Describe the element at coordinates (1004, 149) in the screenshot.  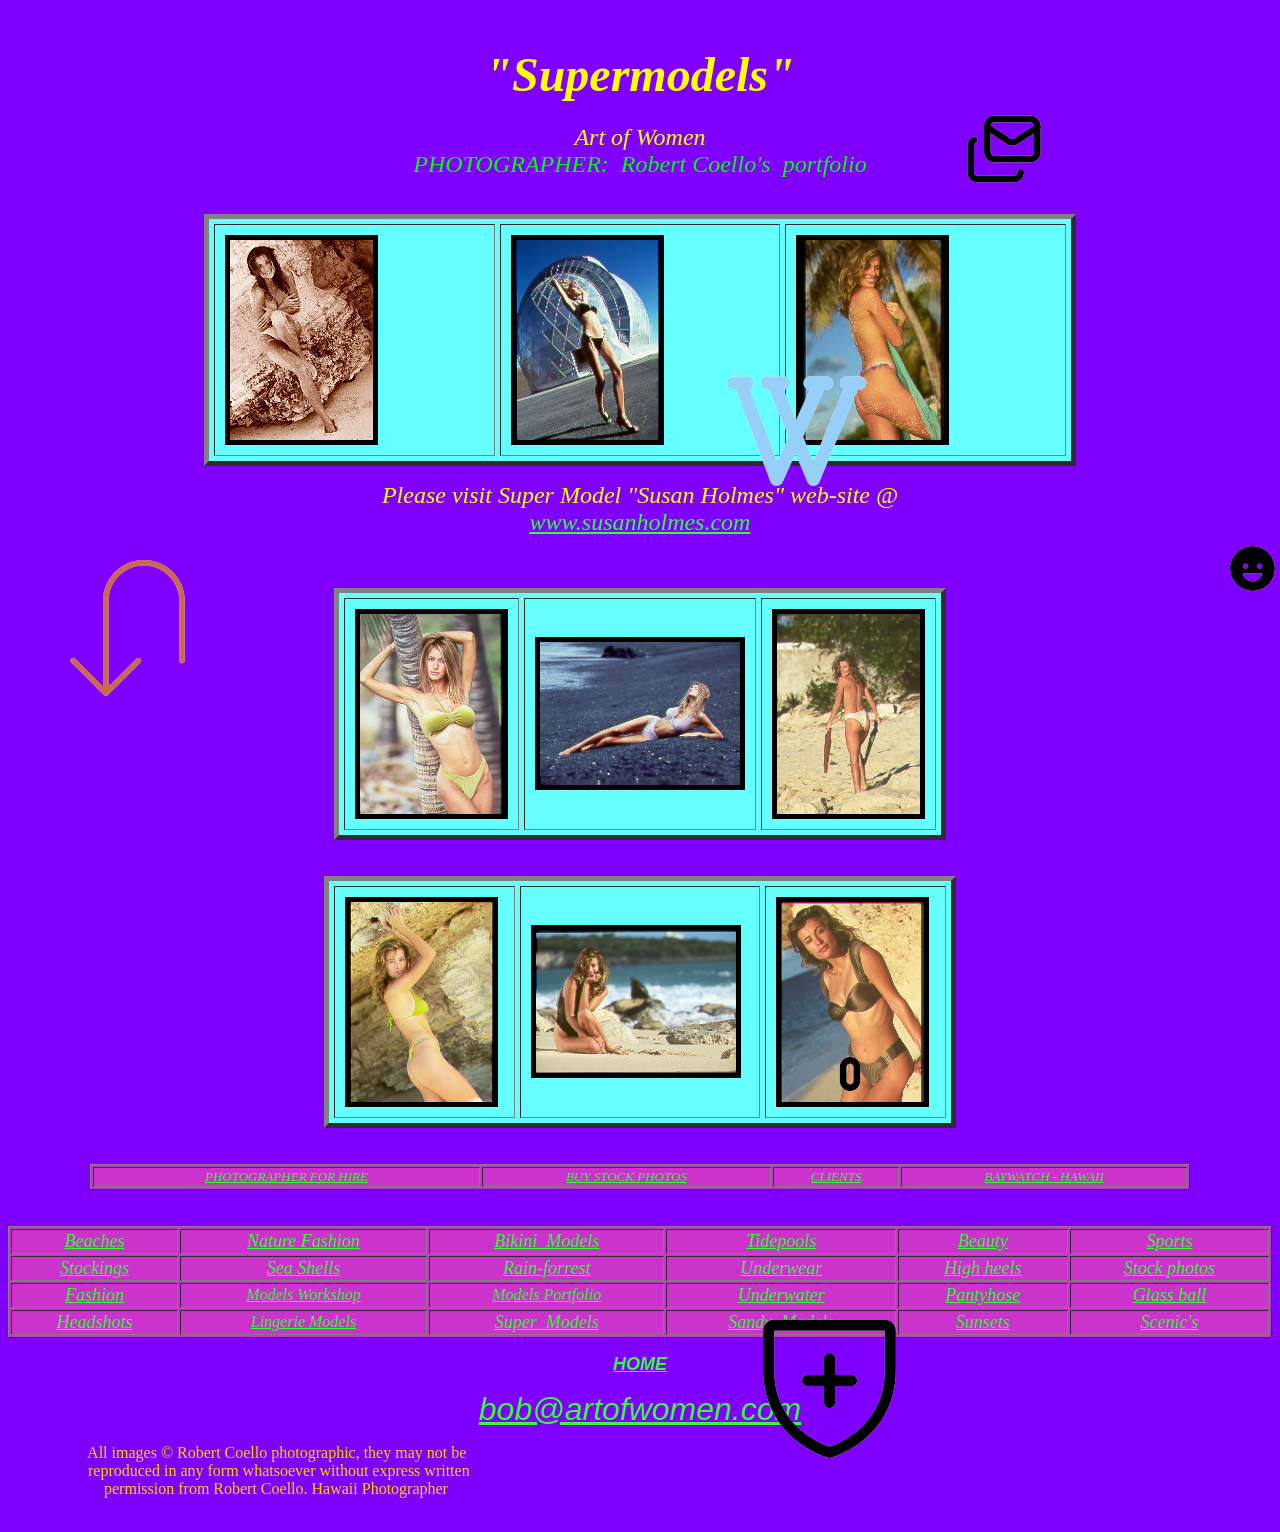
I see `view all emails in inbox` at that location.